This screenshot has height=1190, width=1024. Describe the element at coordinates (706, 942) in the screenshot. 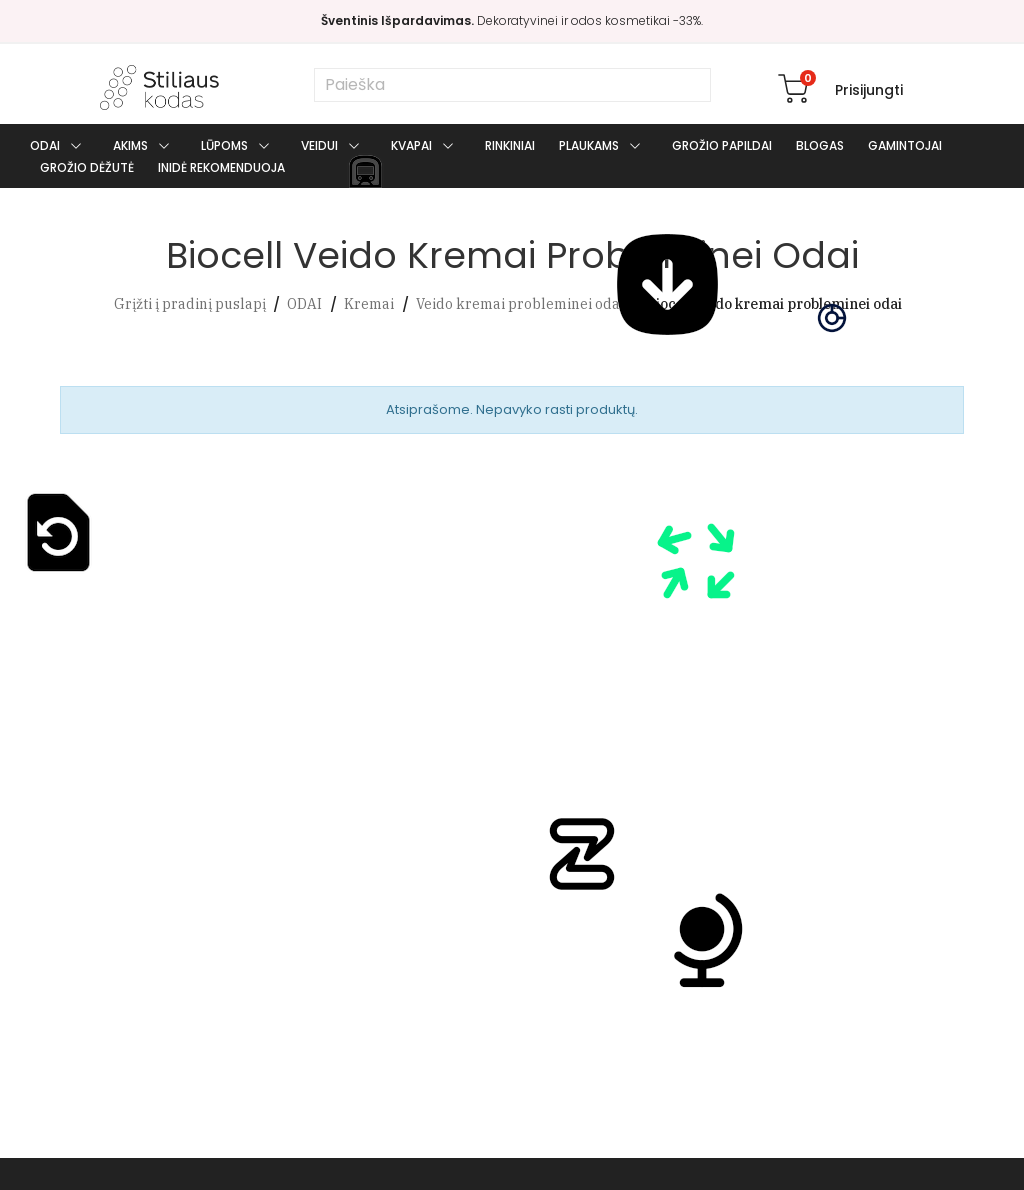

I see `switch to global or worldwide view` at that location.